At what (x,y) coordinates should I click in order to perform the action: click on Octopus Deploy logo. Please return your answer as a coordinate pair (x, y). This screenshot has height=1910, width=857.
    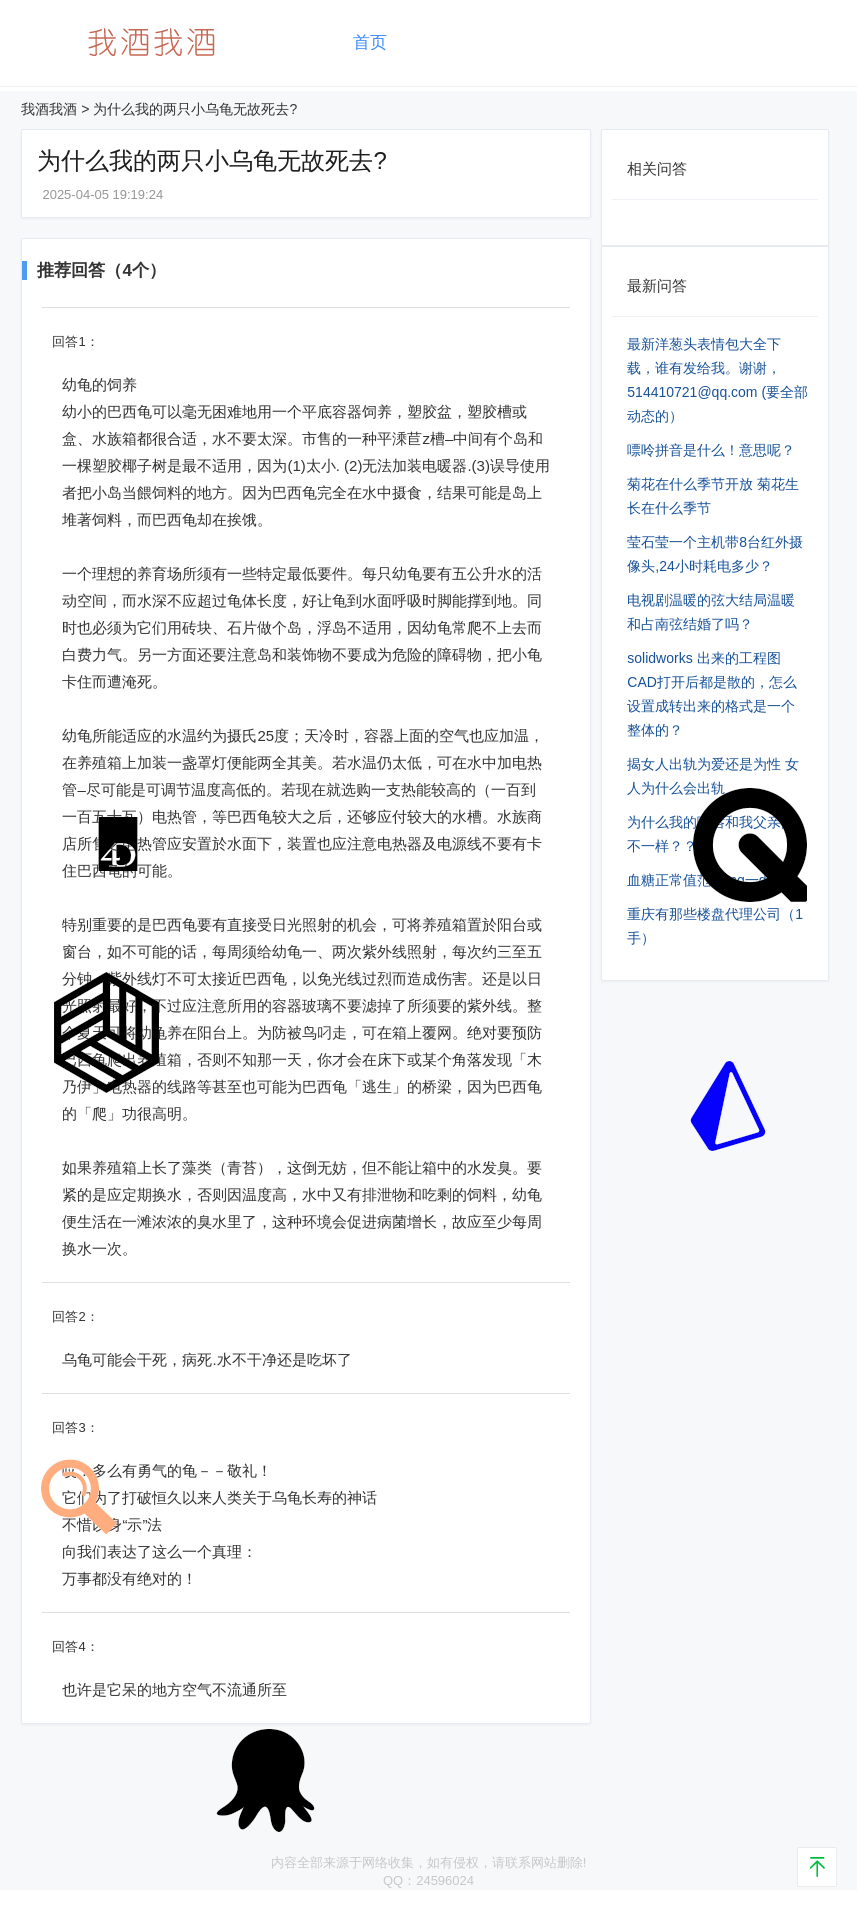
    Looking at the image, I should click on (265, 1780).